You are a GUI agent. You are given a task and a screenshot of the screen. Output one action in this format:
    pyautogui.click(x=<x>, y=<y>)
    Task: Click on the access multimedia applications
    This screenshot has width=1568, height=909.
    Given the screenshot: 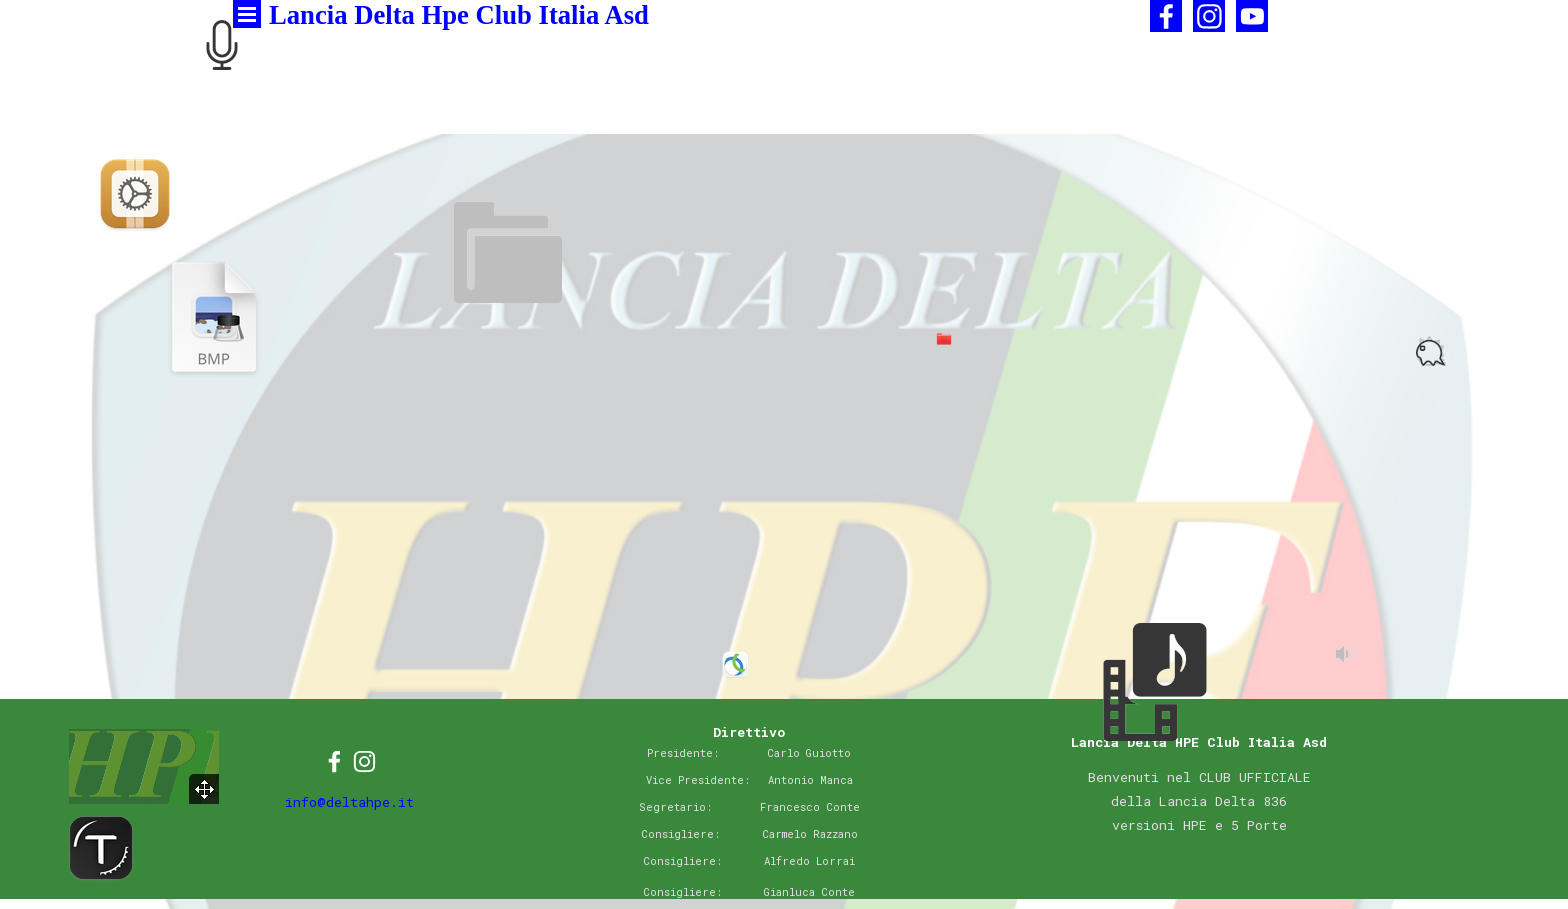 What is the action you would take?
    pyautogui.click(x=1155, y=682)
    